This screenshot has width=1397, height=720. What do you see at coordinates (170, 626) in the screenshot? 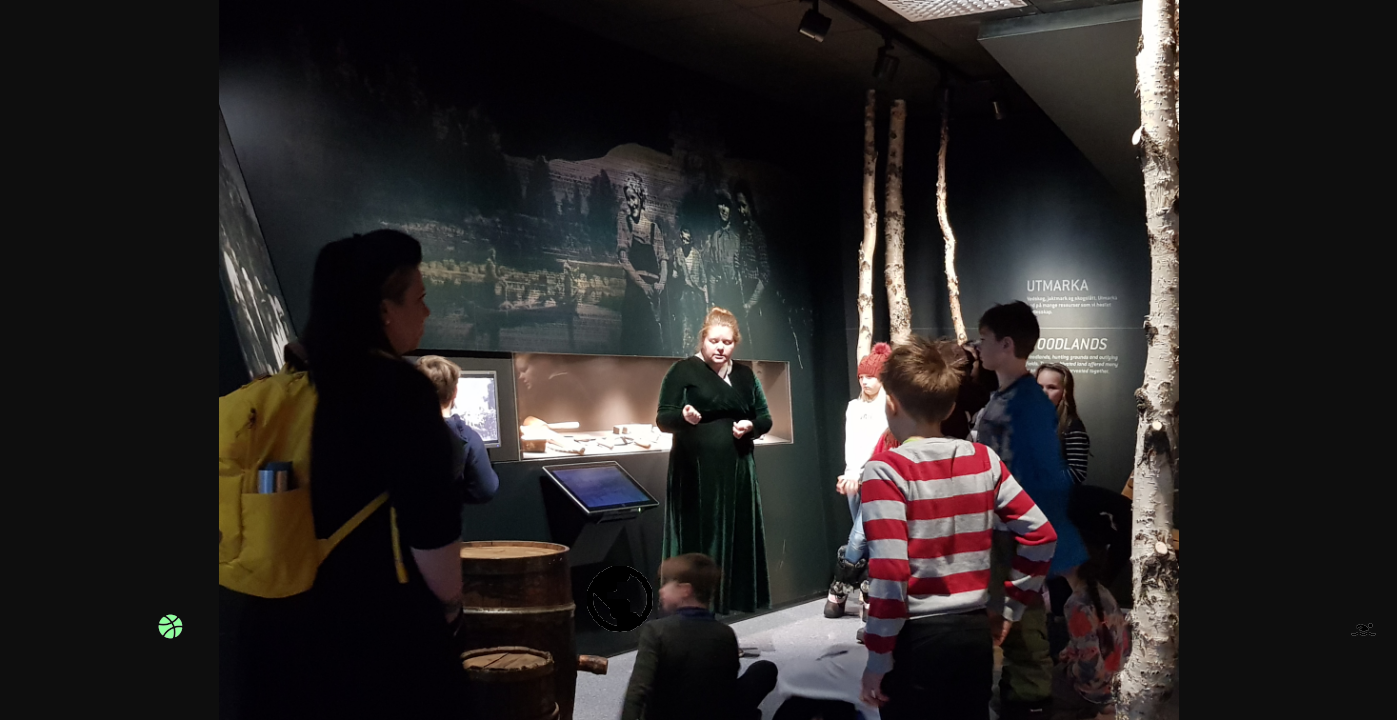
I see `visit dribbble profile or portfolio` at bounding box center [170, 626].